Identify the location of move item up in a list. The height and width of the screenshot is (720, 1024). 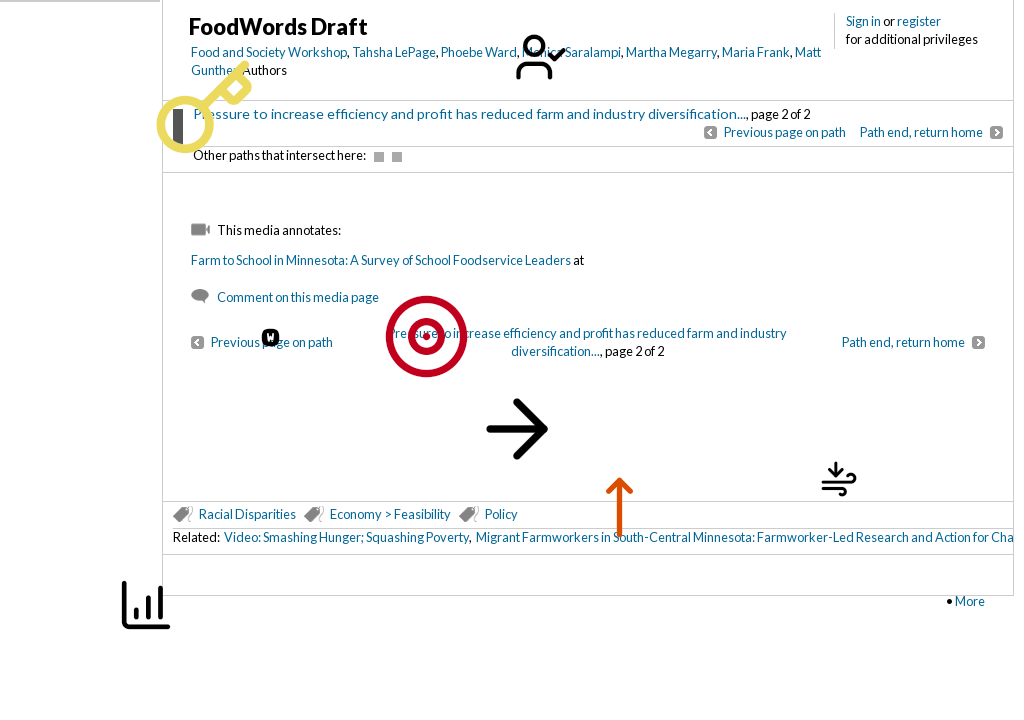
(619, 507).